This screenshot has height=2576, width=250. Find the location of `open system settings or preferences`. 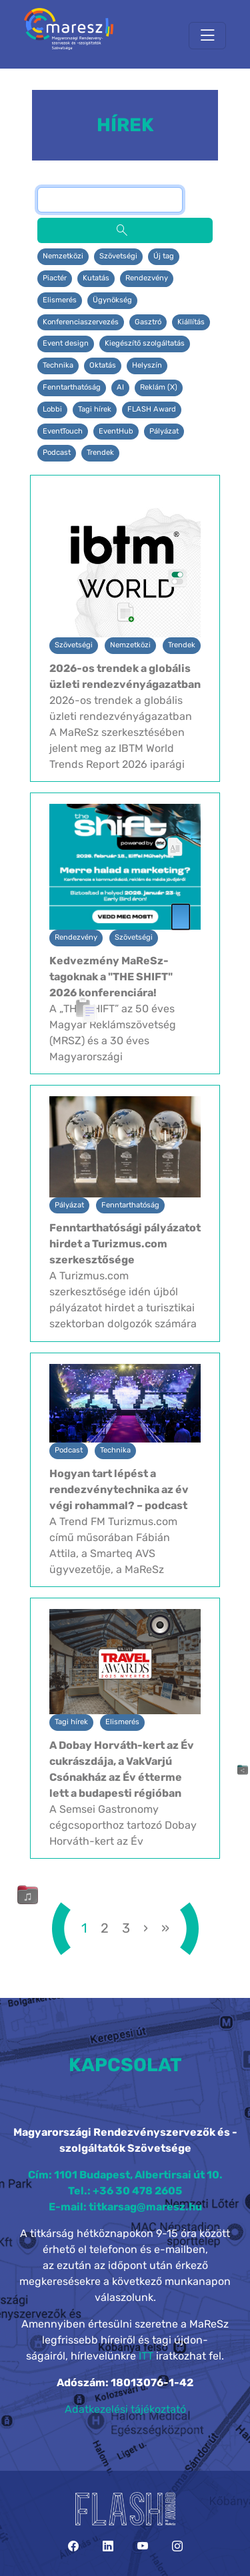

open system settings or preferences is located at coordinates (177, 578).